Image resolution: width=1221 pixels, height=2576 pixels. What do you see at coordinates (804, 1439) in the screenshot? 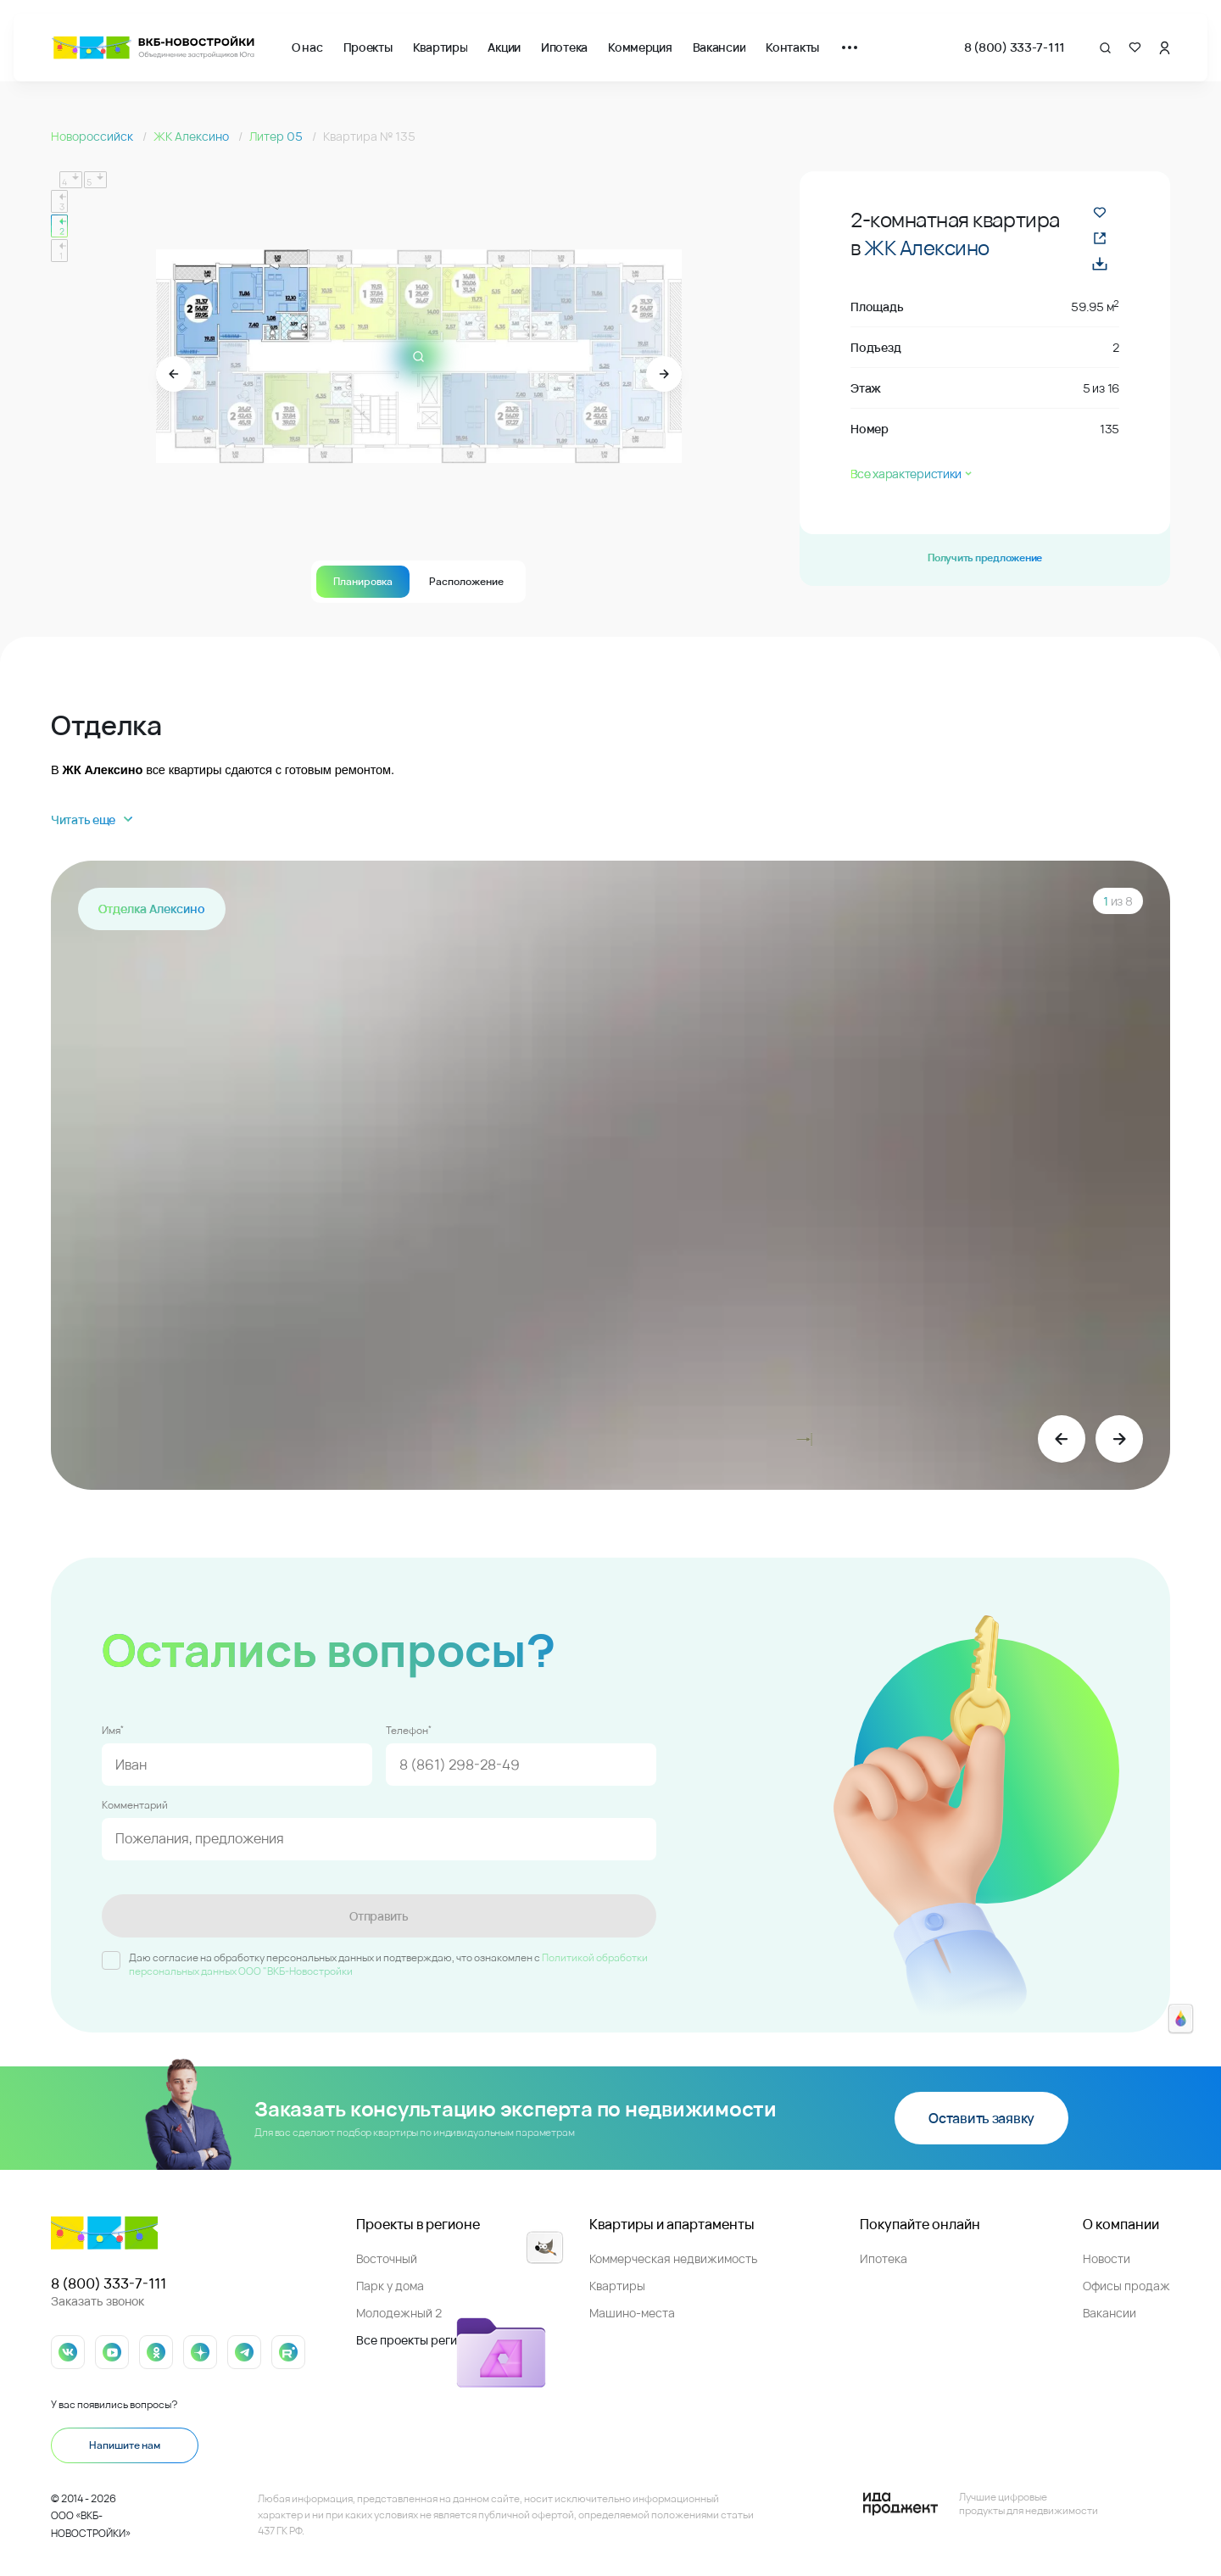
I see `go to the last item or page` at bounding box center [804, 1439].